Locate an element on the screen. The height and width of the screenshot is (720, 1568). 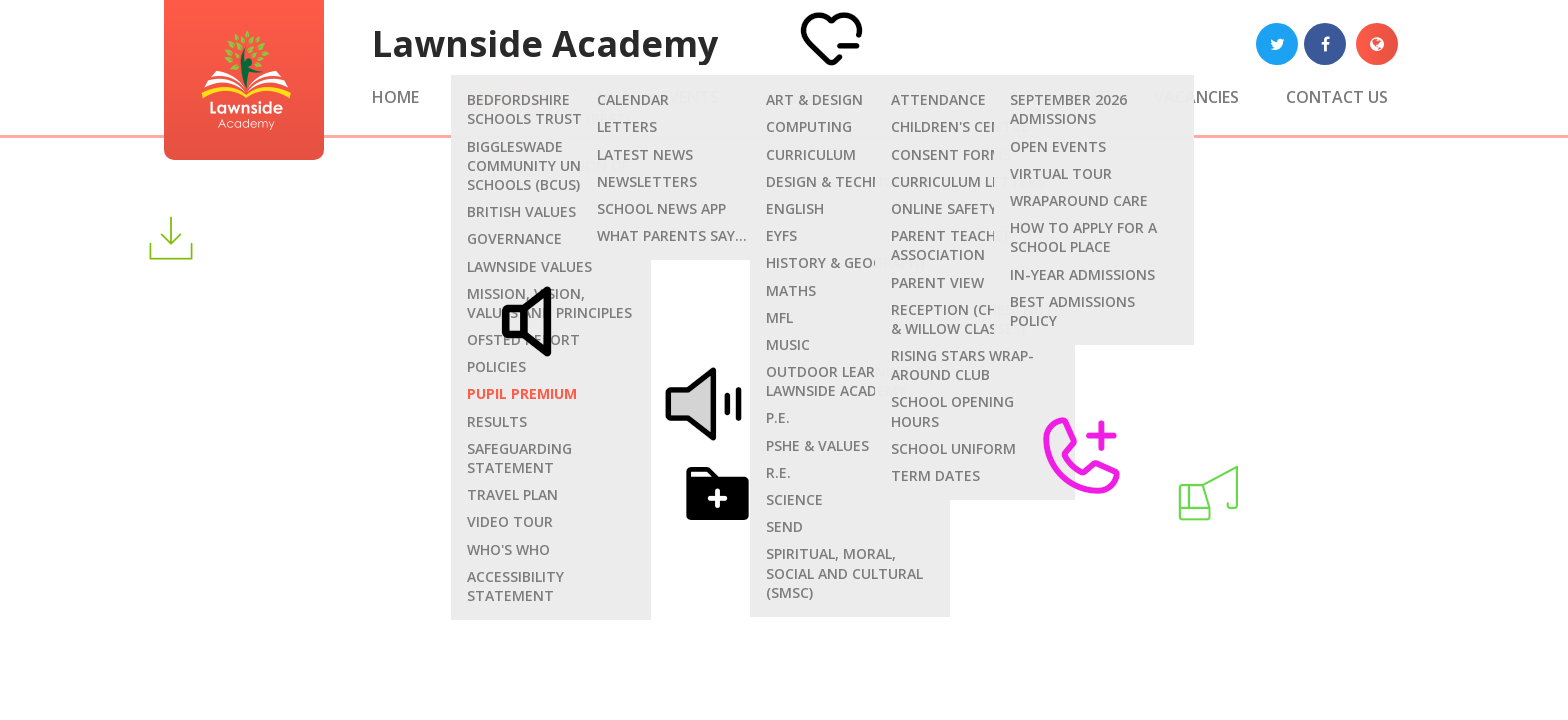
speaker with no audio output is located at coordinates (539, 321).